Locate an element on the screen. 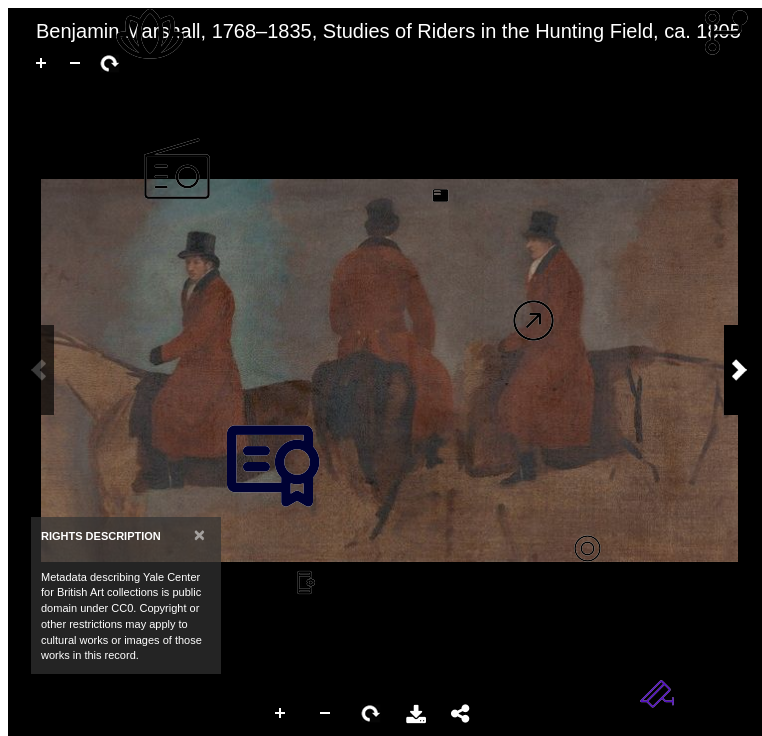 This screenshot has width=762, height=736. access meditation or mindfulness features is located at coordinates (150, 36).